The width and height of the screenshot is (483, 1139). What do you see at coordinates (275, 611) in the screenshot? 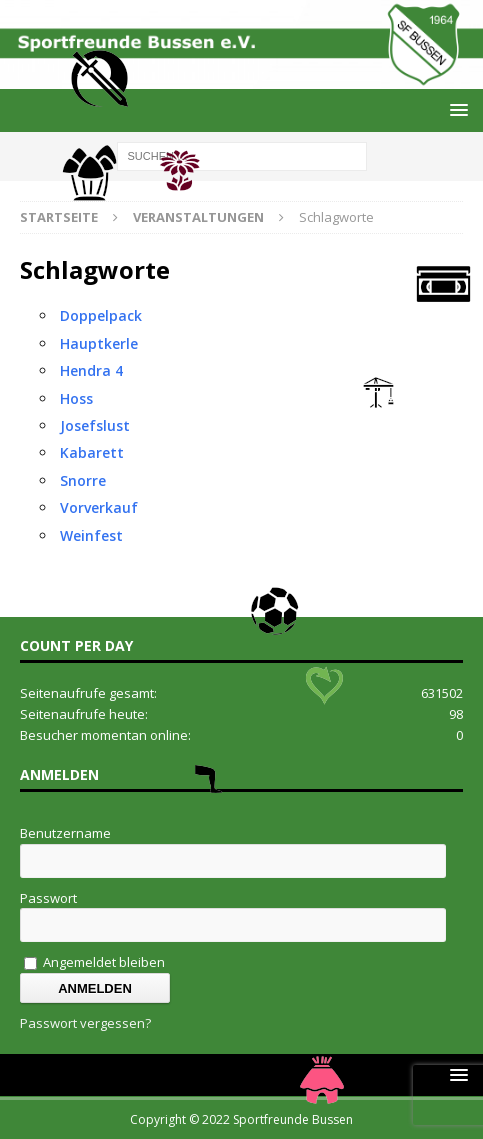
I see `access soccer or football games` at bounding box center [275, 611].